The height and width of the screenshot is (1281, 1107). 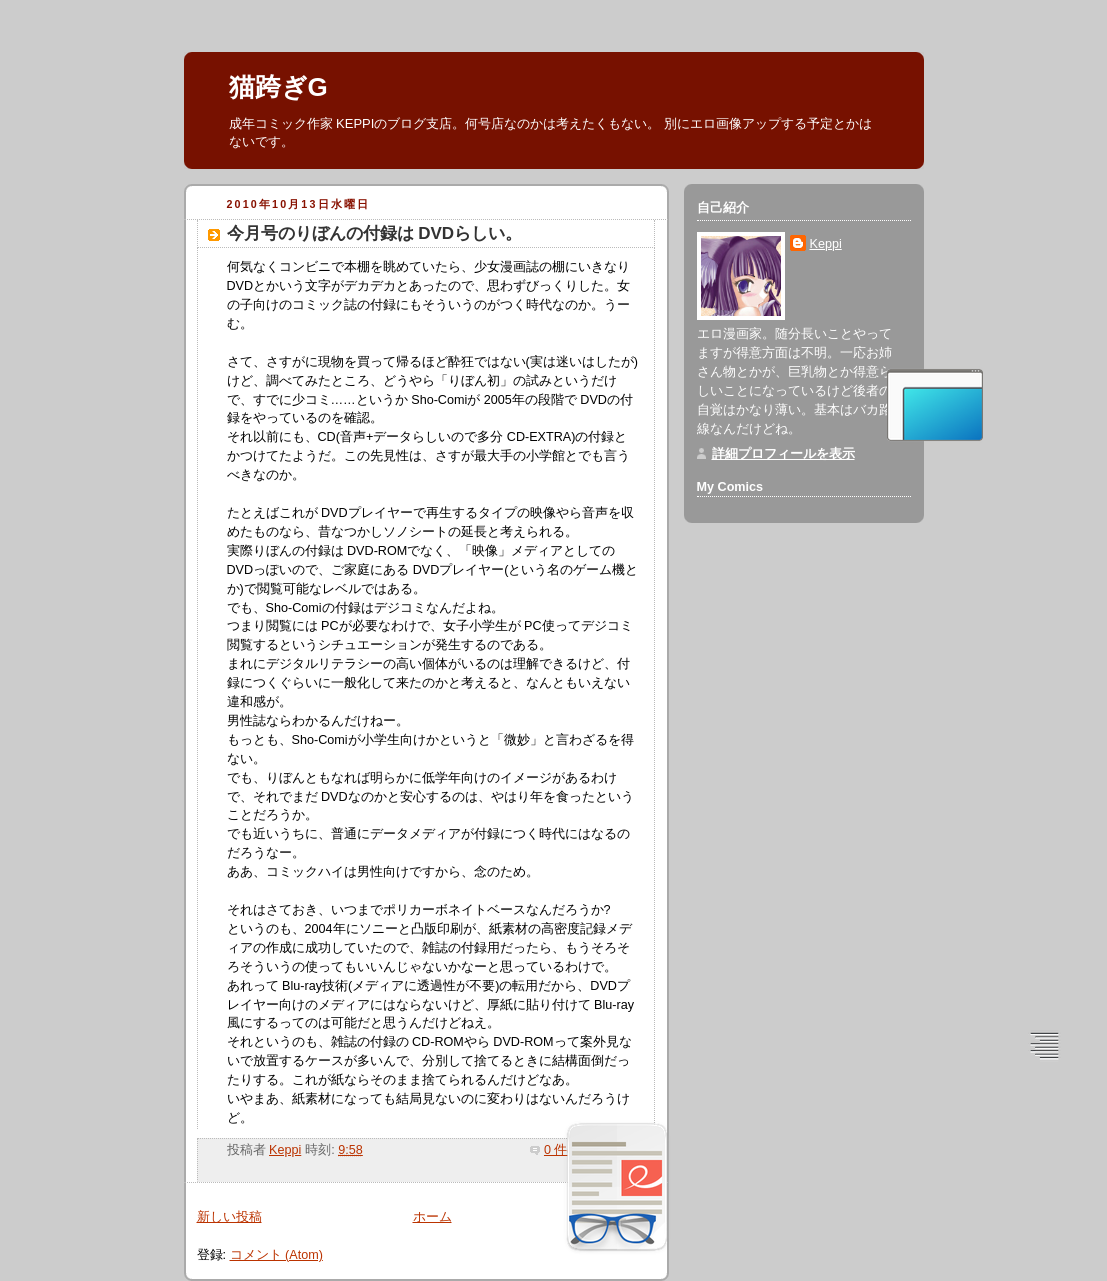 What do you see at coordinates (617, 1187) in the screenshot?
I see `open atril document viewer` at bounding box center [617, 1187].